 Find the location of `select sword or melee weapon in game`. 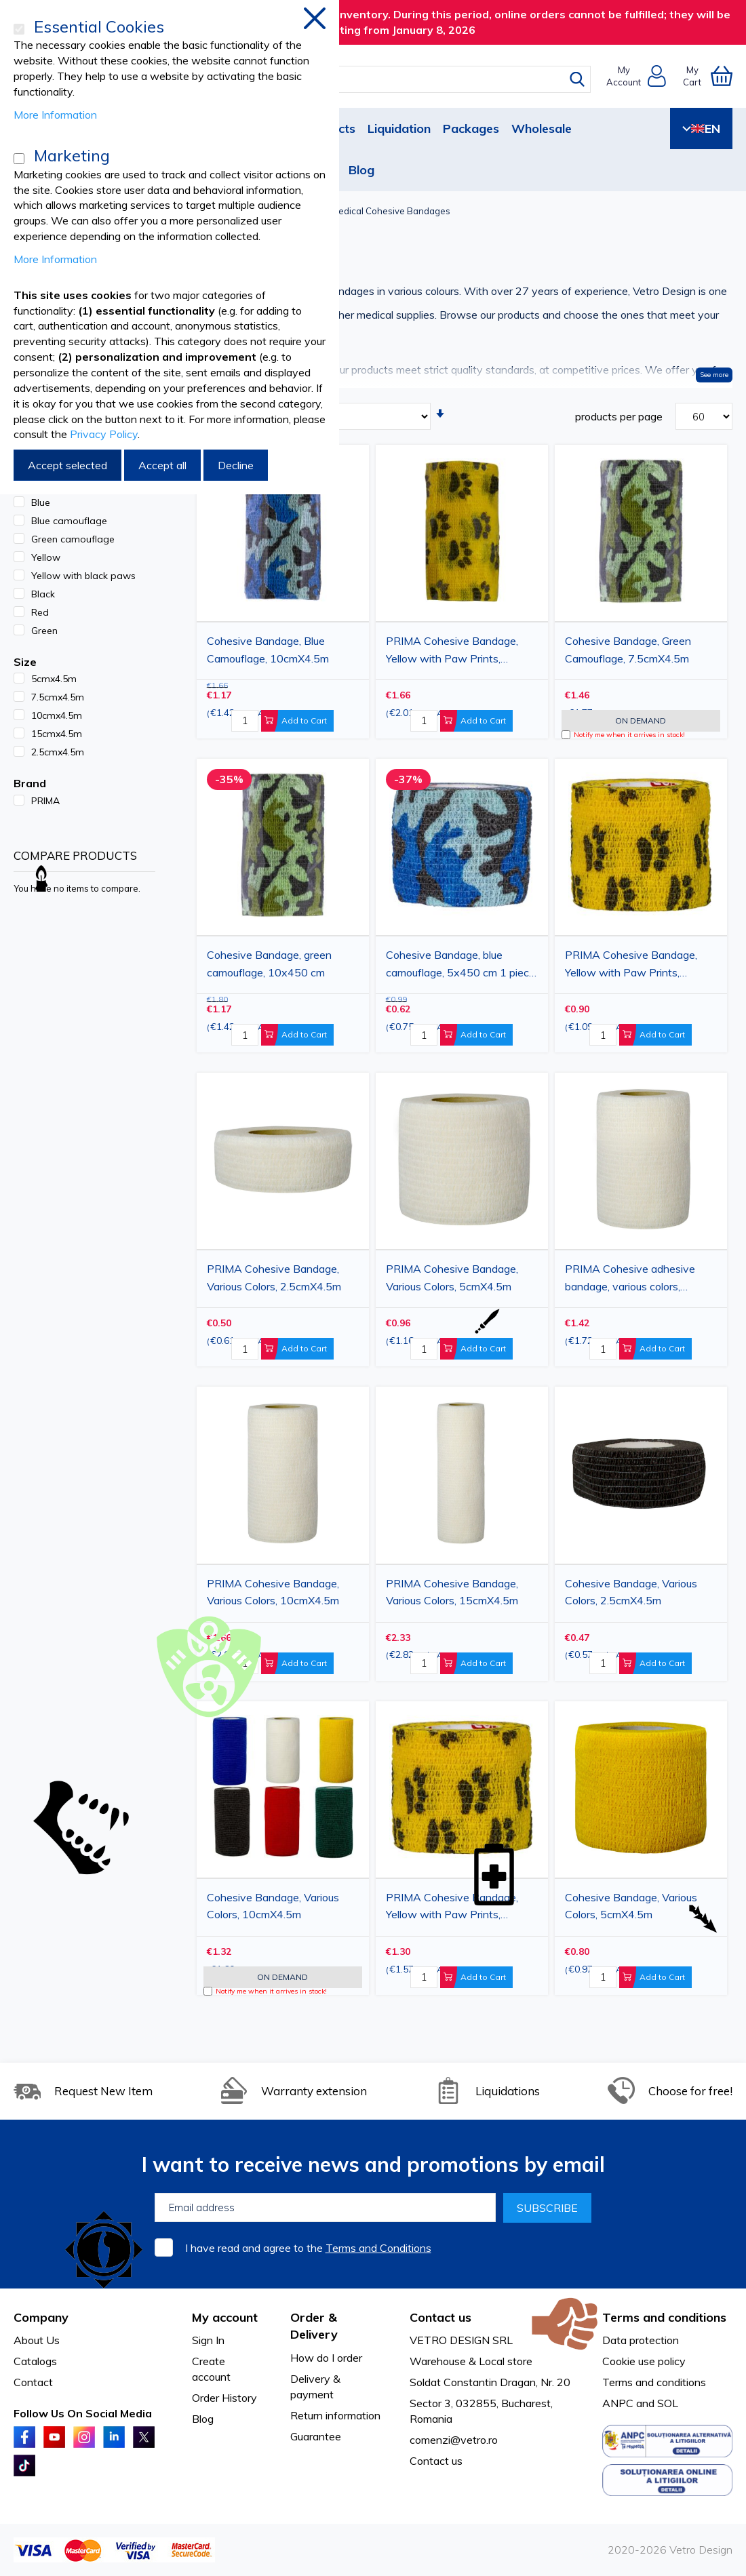

select sword or melee weapon in game is located at coordinates (487, 1321).